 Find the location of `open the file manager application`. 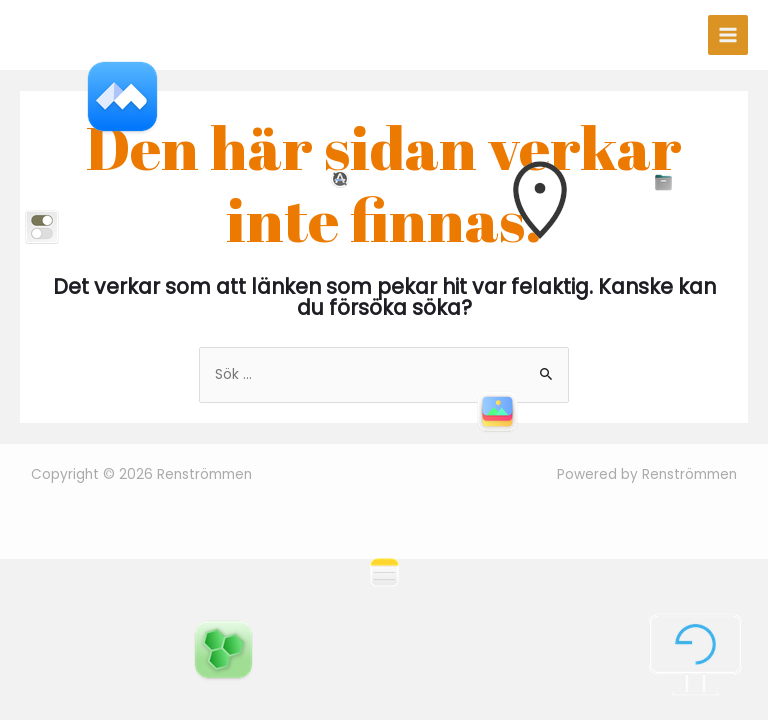

open the file manager application is located at coordinates (663, 182).